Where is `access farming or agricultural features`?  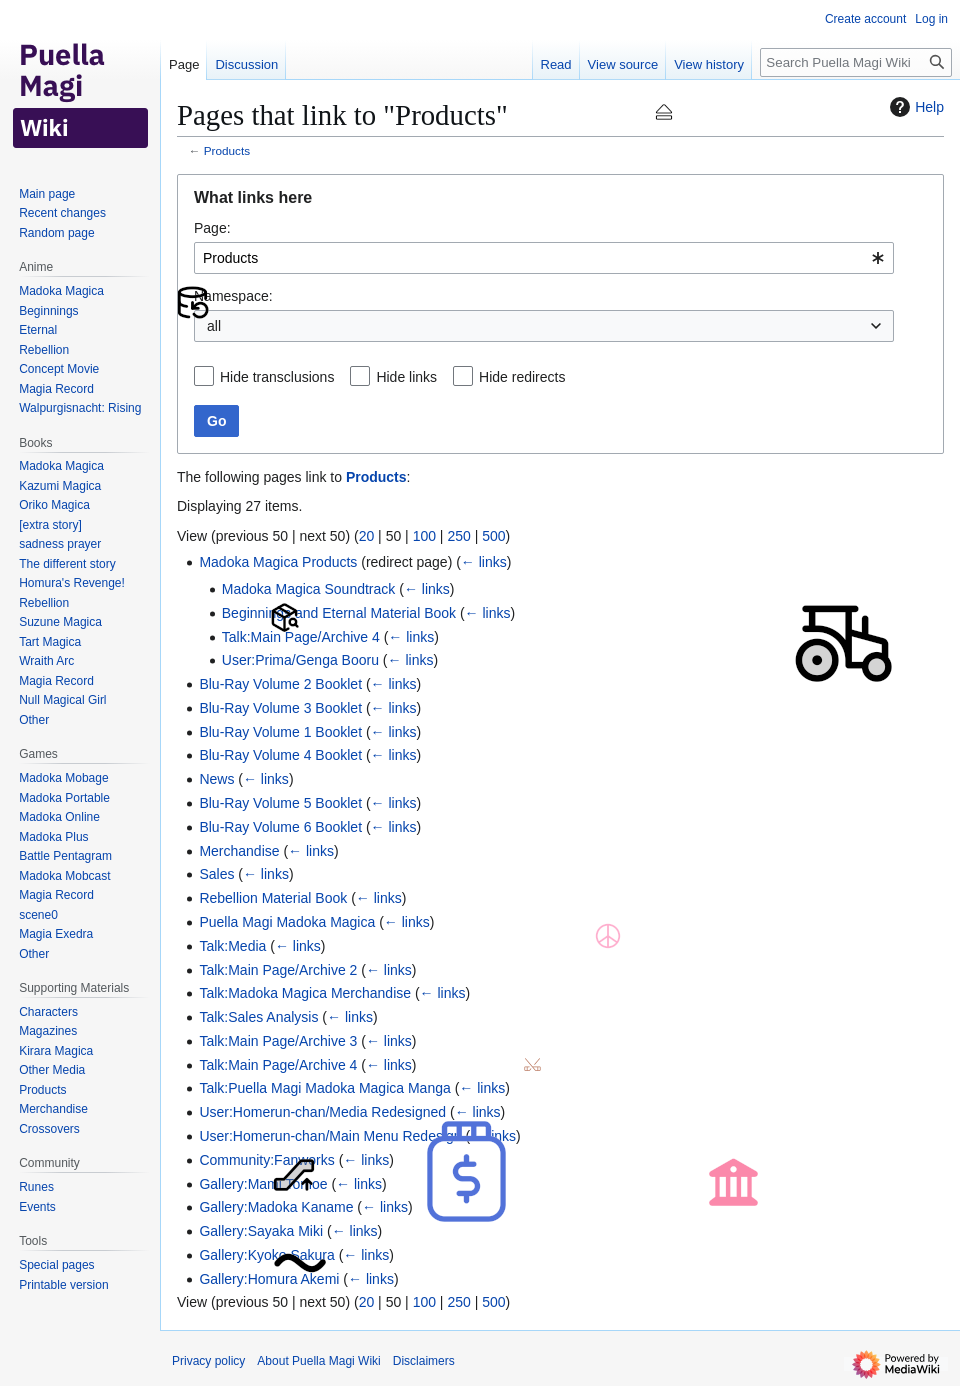
access farming or agricultural features is located at coordinates (842, 642).